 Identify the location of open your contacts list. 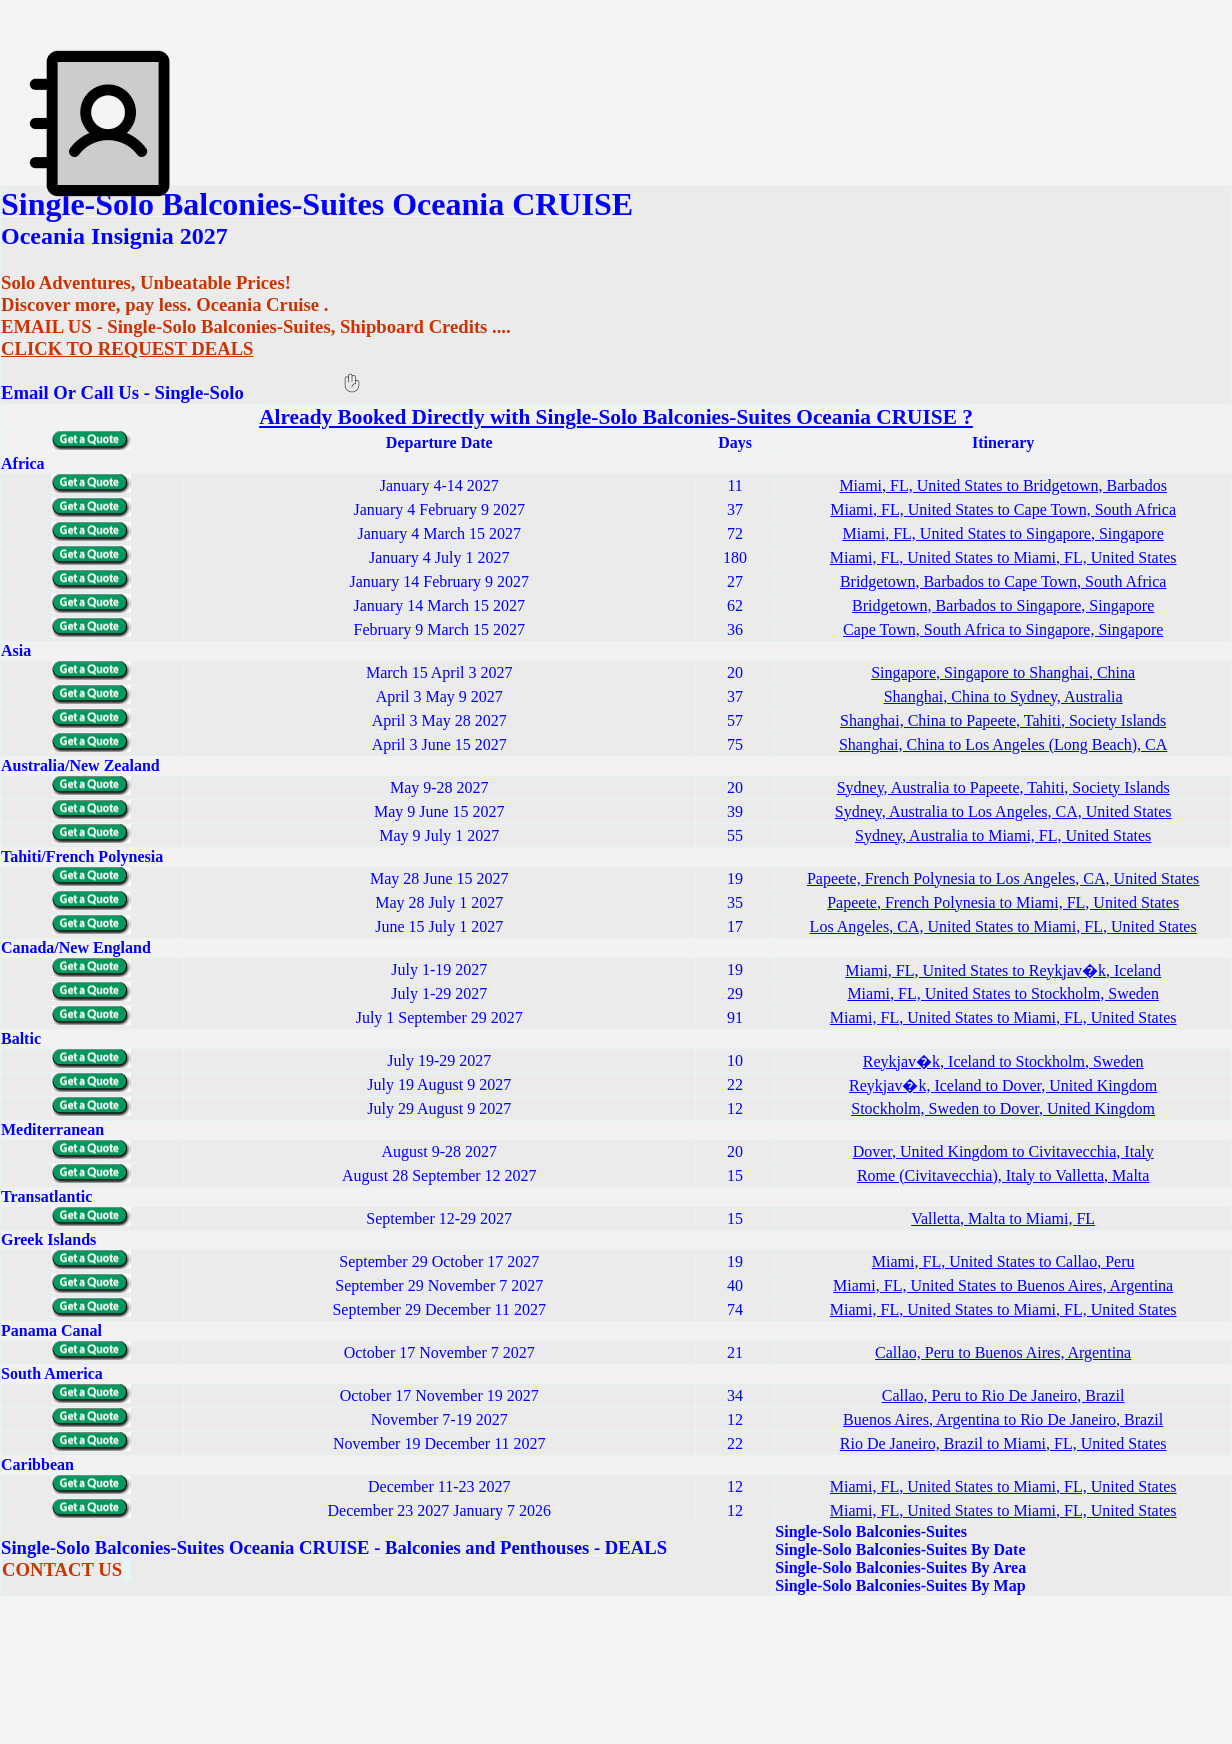
(102, 123).